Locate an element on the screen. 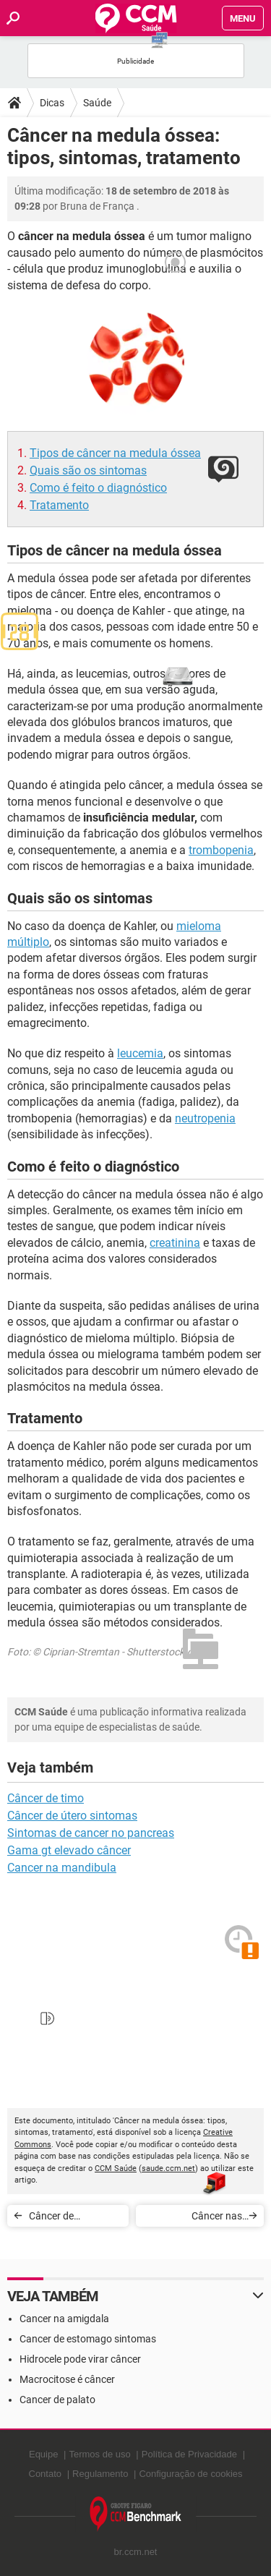 The width and height of the screenshot is (271, 2576). access hard drive storage settings is located at coordinates (178, 677).